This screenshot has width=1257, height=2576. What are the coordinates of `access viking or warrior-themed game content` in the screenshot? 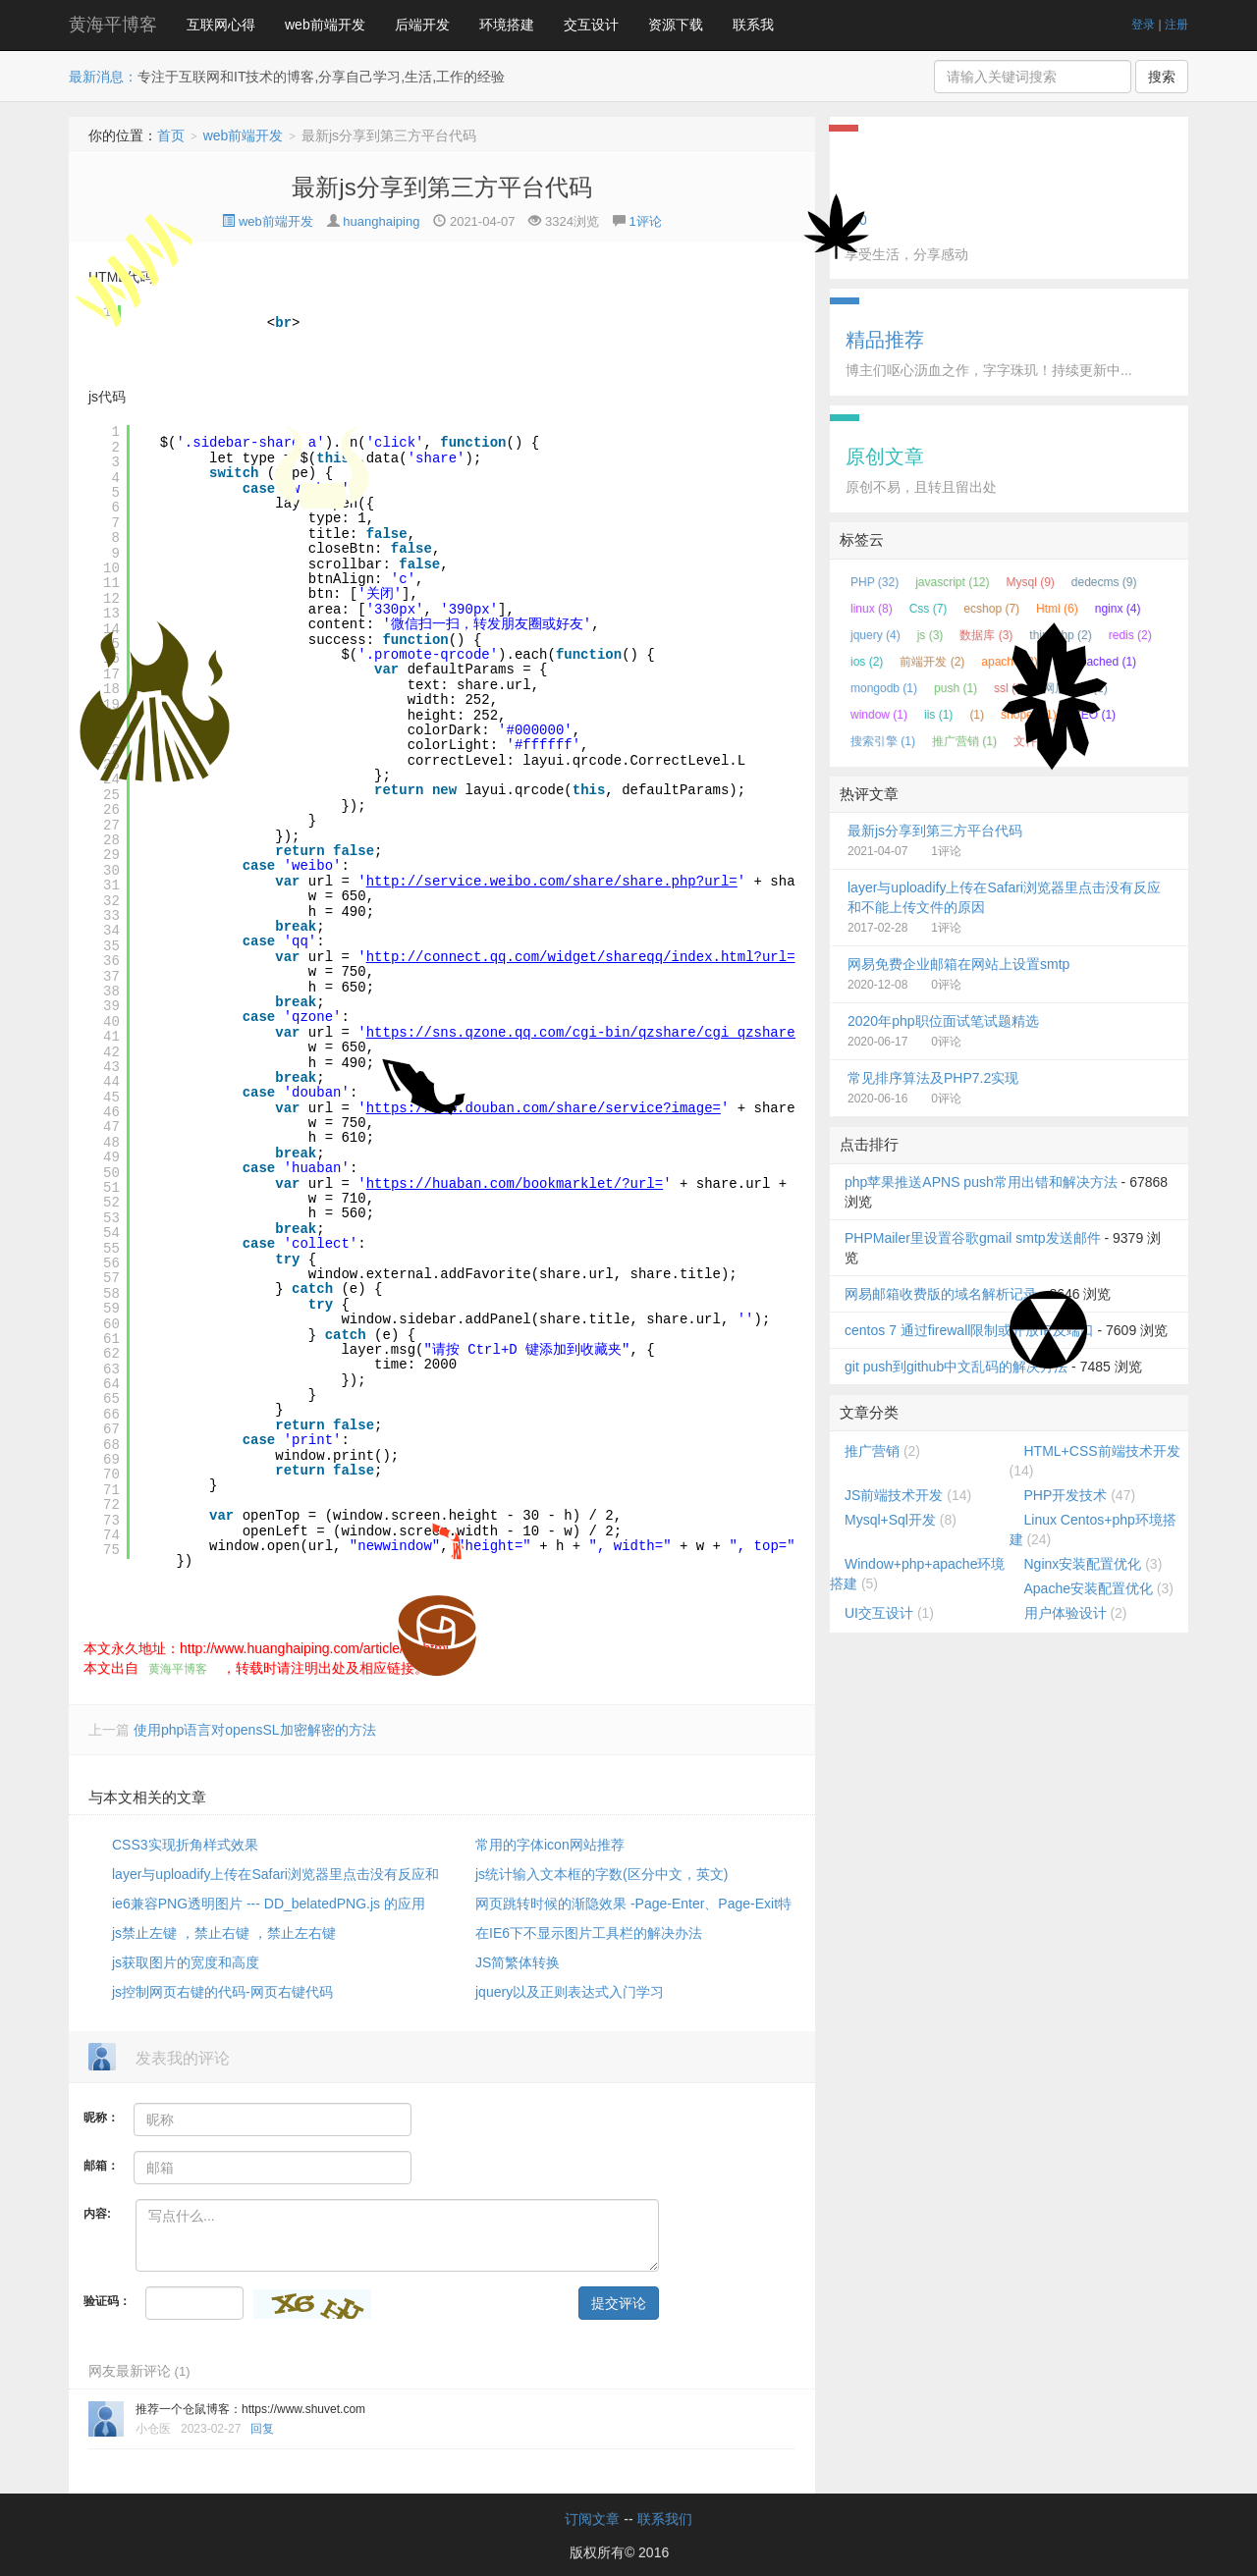 It's located at (322, 471).